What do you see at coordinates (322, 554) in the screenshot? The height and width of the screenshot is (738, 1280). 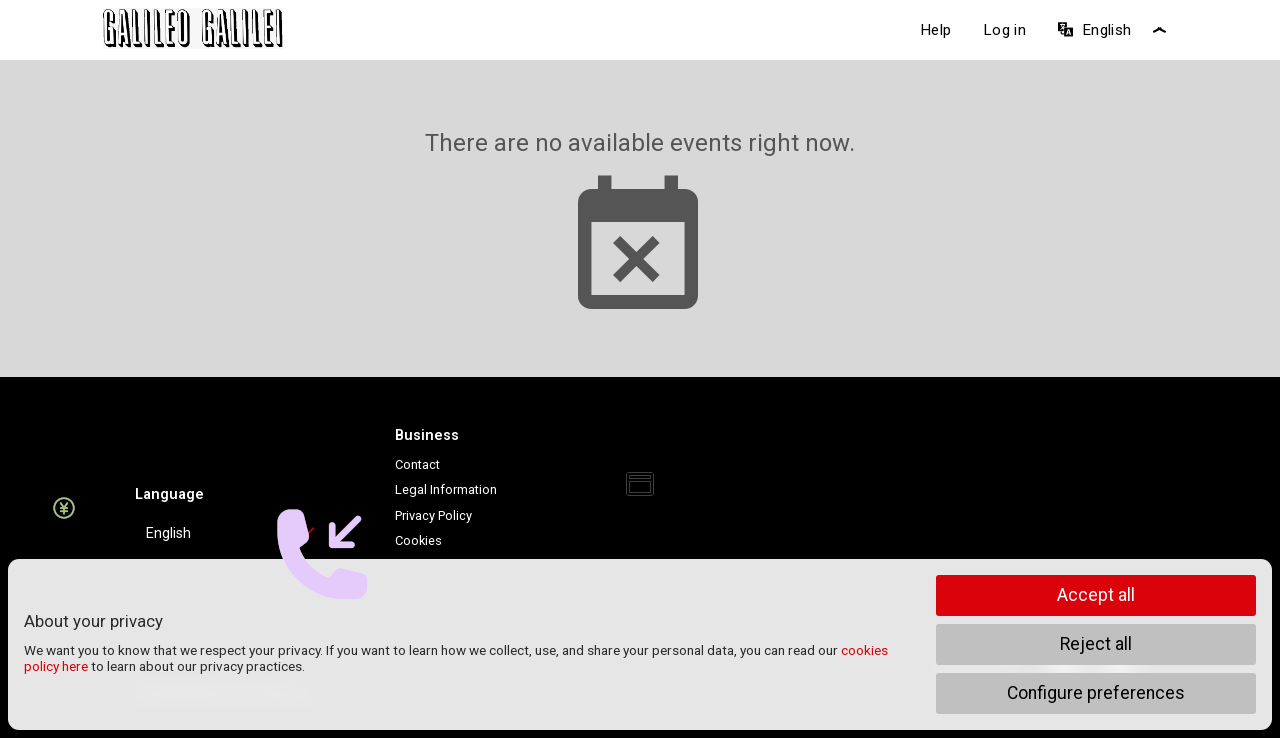 I see `incoming call notification` at bounding box center [322, 554].